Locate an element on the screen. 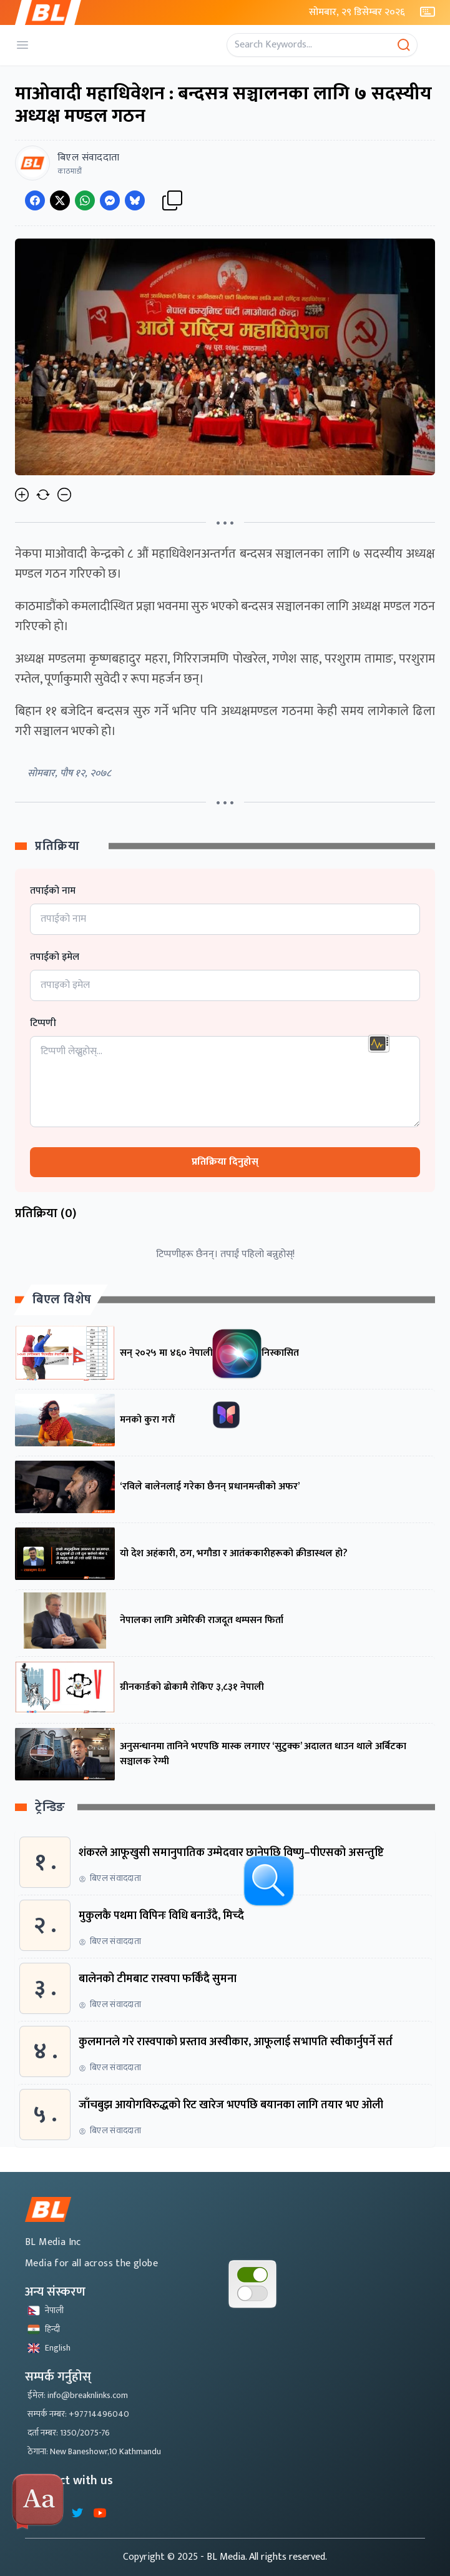  open the dictionary app is located at coordinates (37, 2499).